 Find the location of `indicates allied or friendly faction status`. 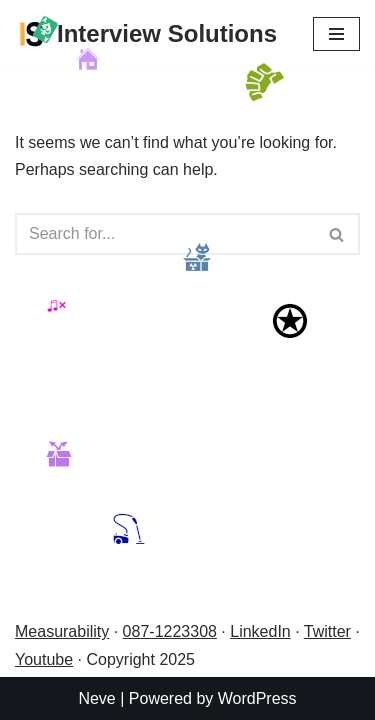

indicates allied or friendly faction status is located at coordinates (290, 321).